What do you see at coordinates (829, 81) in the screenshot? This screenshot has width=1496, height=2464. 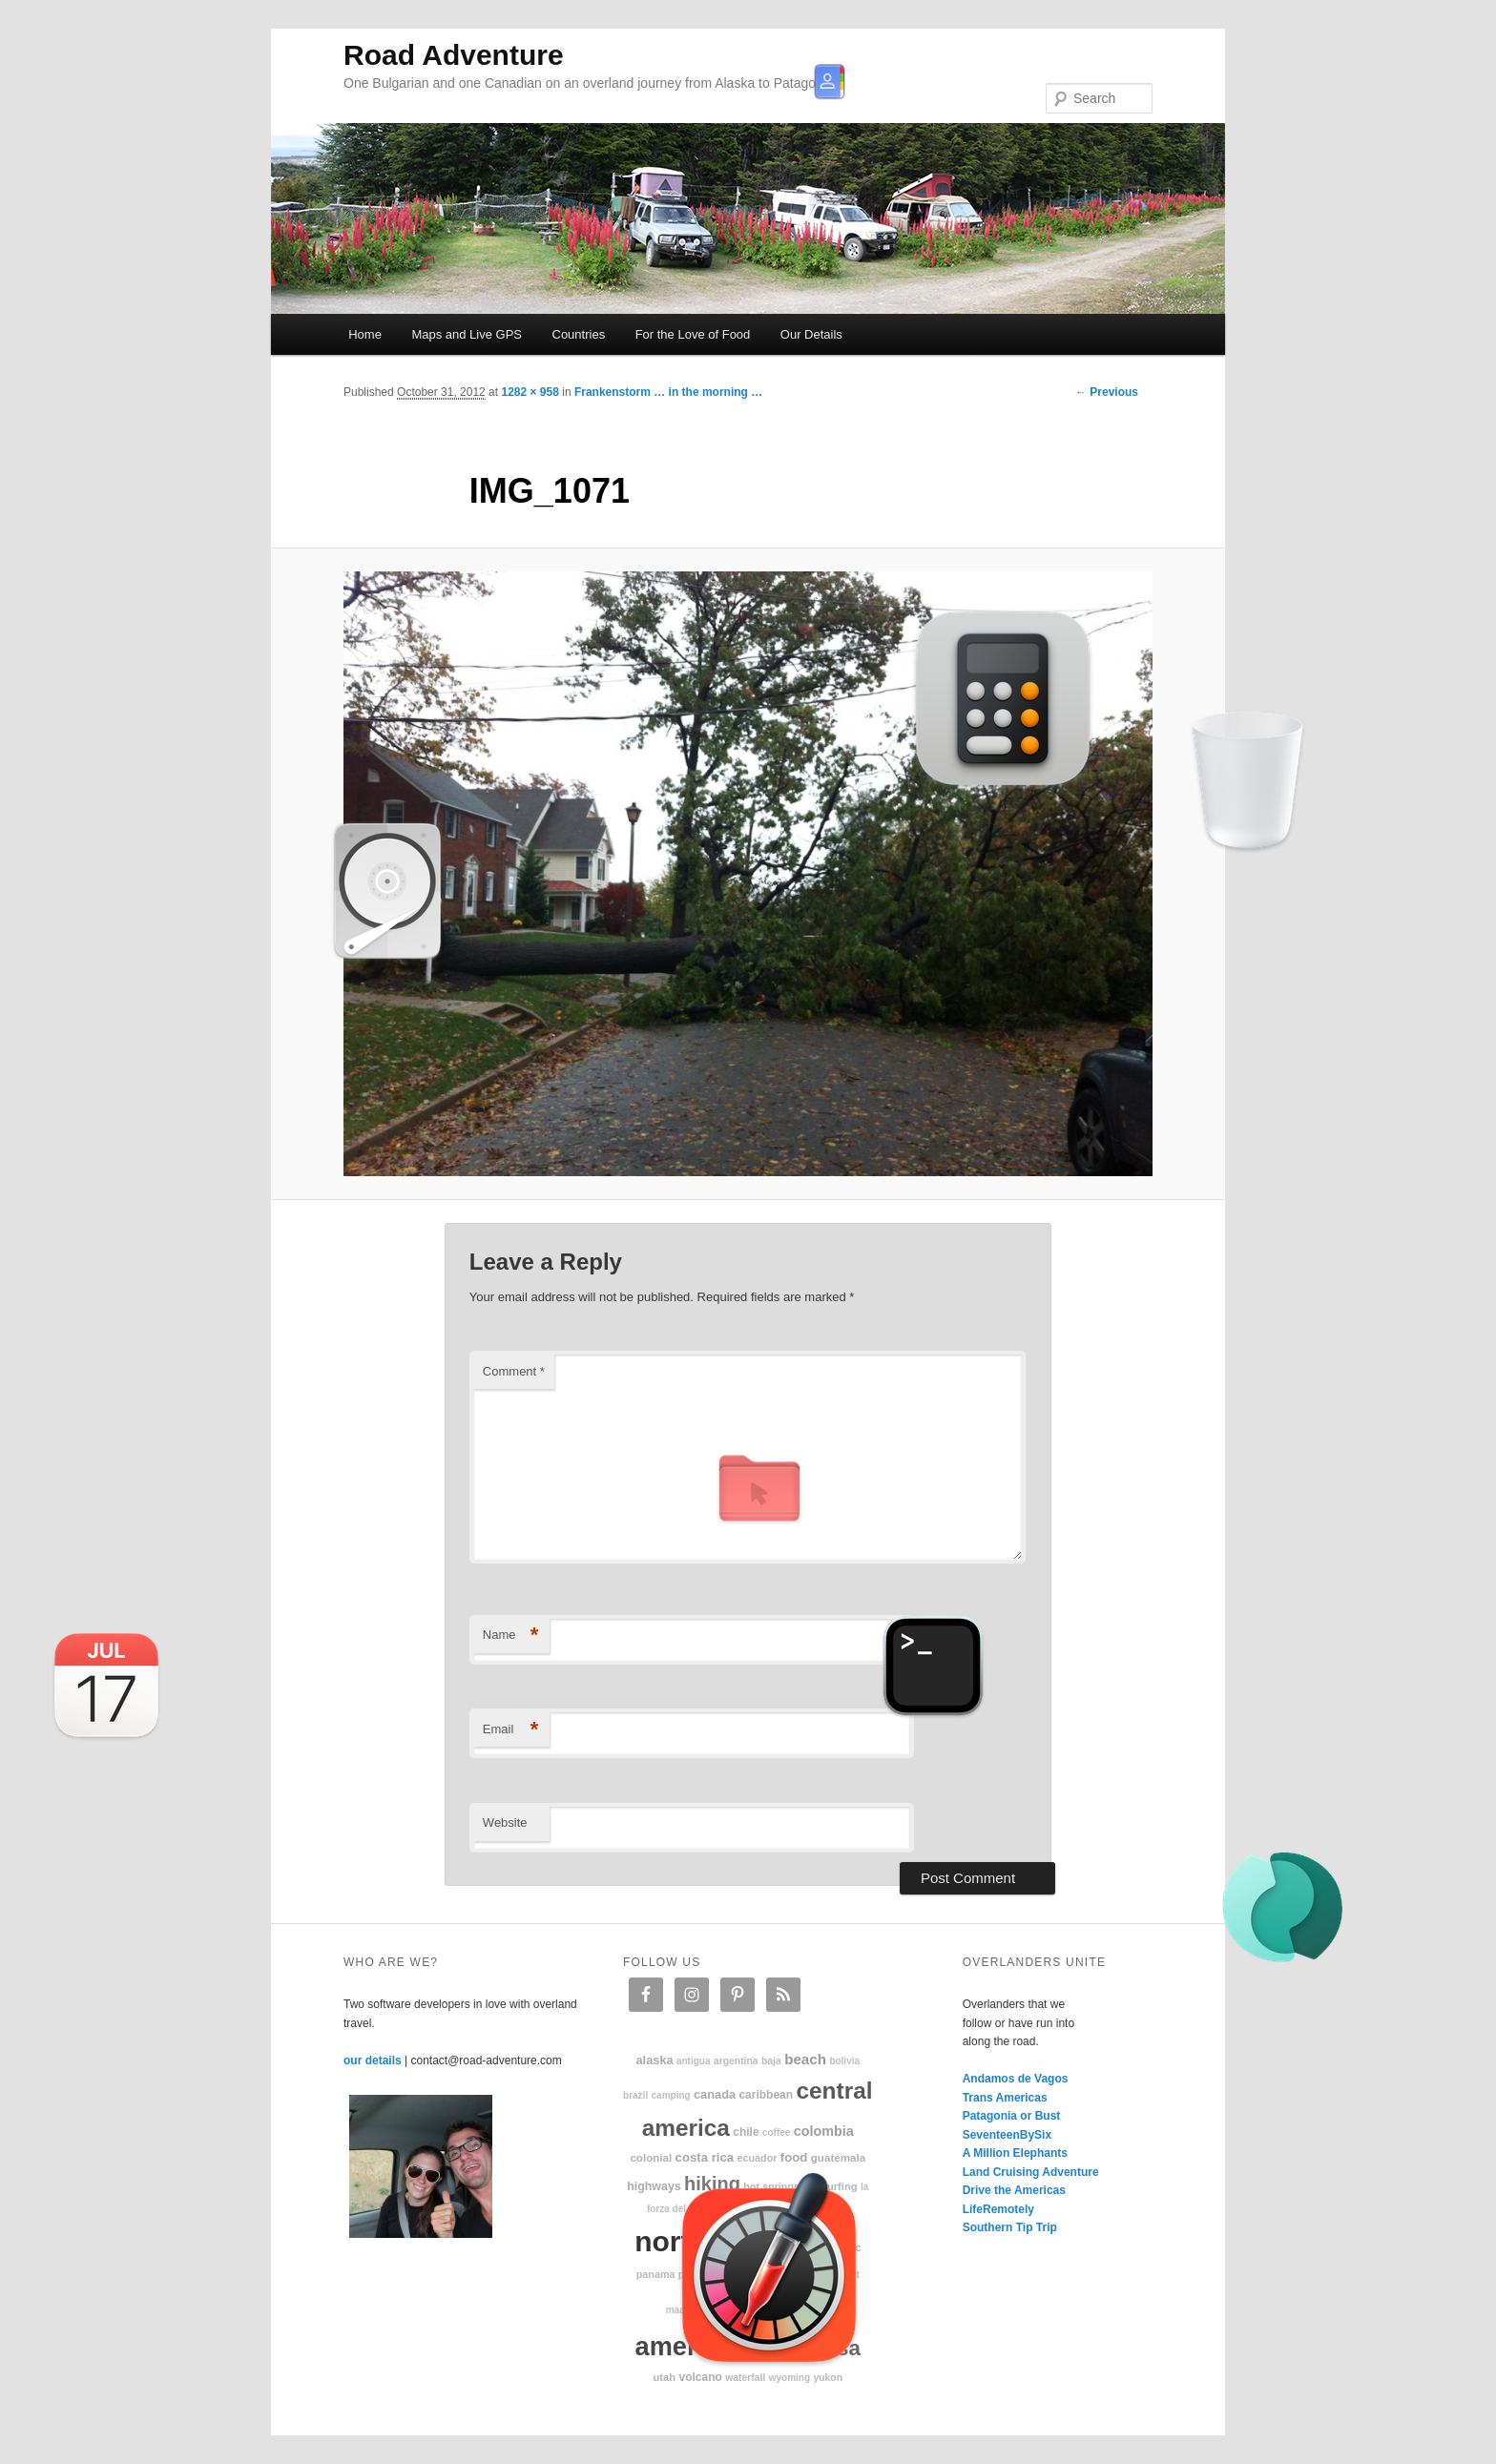 I see `open contacts or address book app` at bounding box center [829, 81].